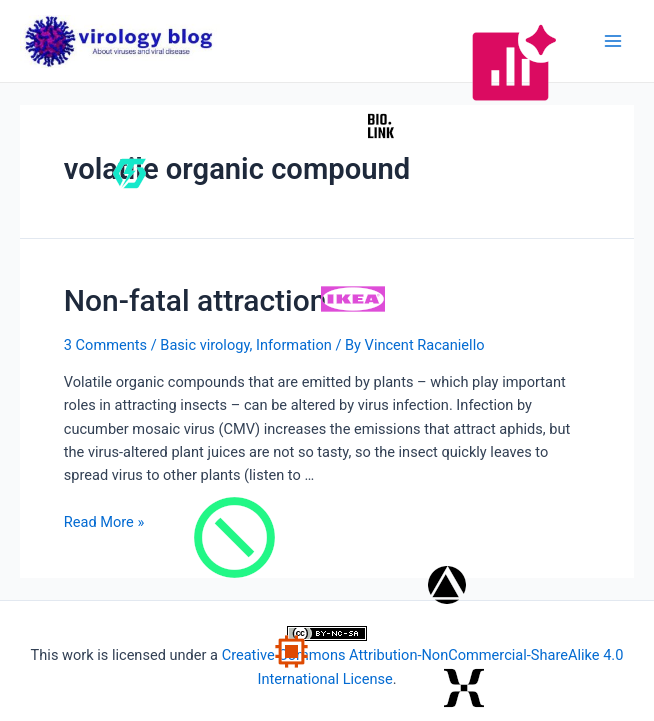  I want to click on IKEA brand logo, so click(353, 299).